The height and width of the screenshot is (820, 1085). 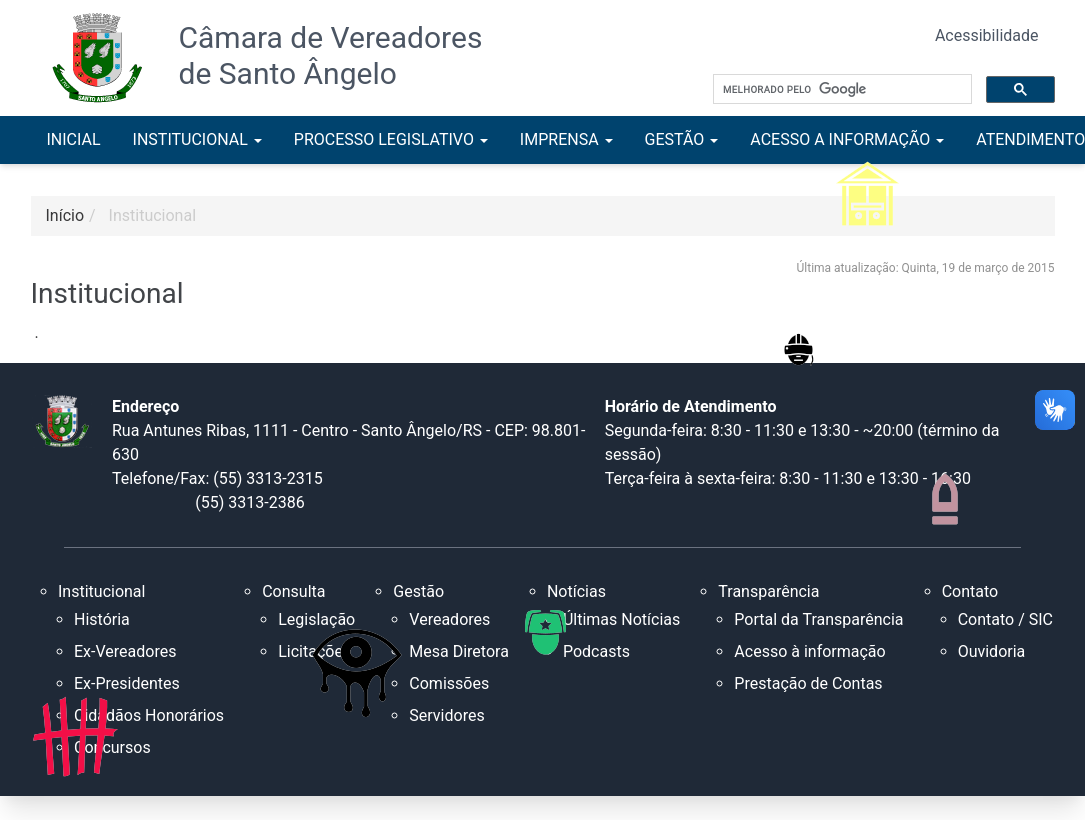 I want to click on access temple or shrine location, so click(x=867, y=193).